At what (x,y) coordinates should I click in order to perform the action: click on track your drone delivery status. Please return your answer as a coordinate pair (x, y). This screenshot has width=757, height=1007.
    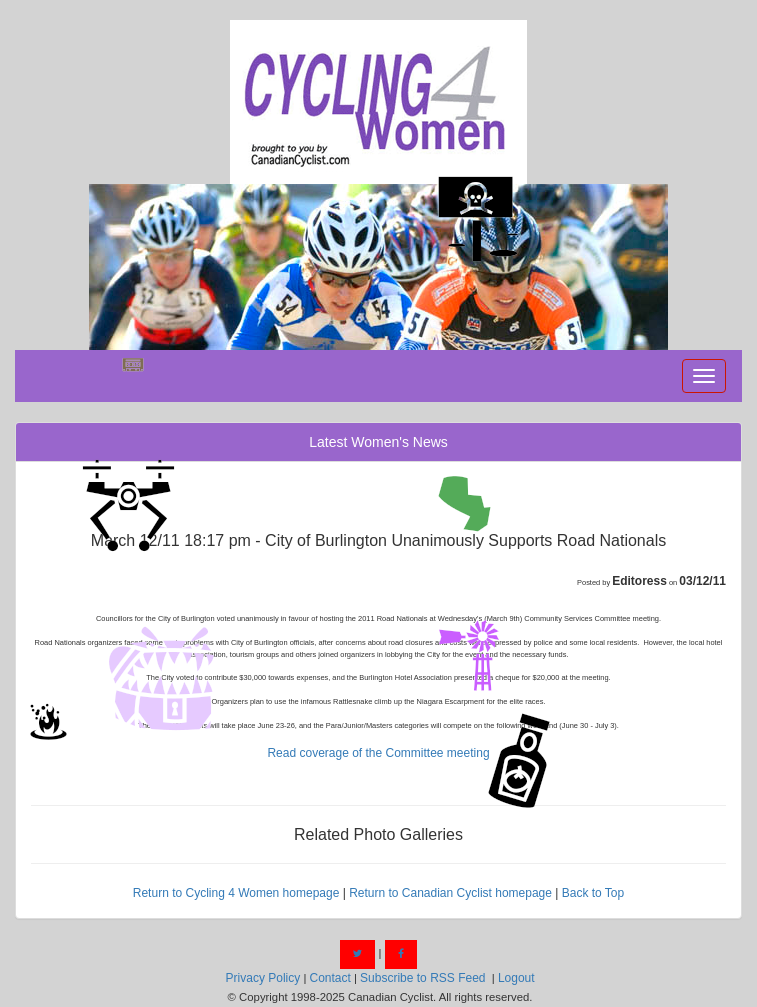
    Looking at the image, I should click on (128, 505).